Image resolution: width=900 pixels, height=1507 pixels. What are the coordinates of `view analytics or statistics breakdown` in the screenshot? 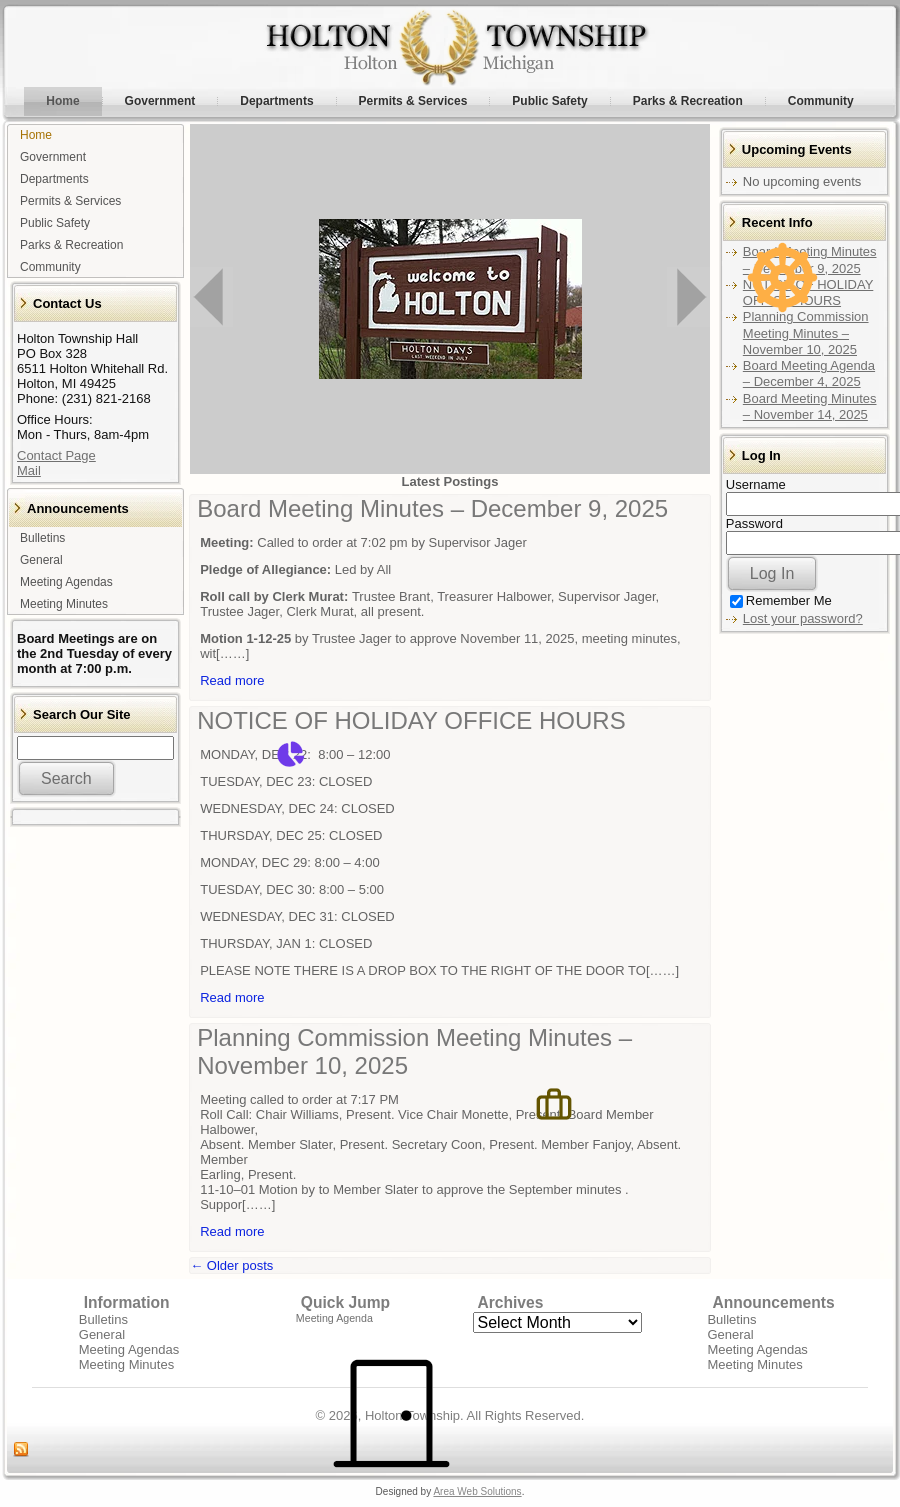 It's located at (290, 754).